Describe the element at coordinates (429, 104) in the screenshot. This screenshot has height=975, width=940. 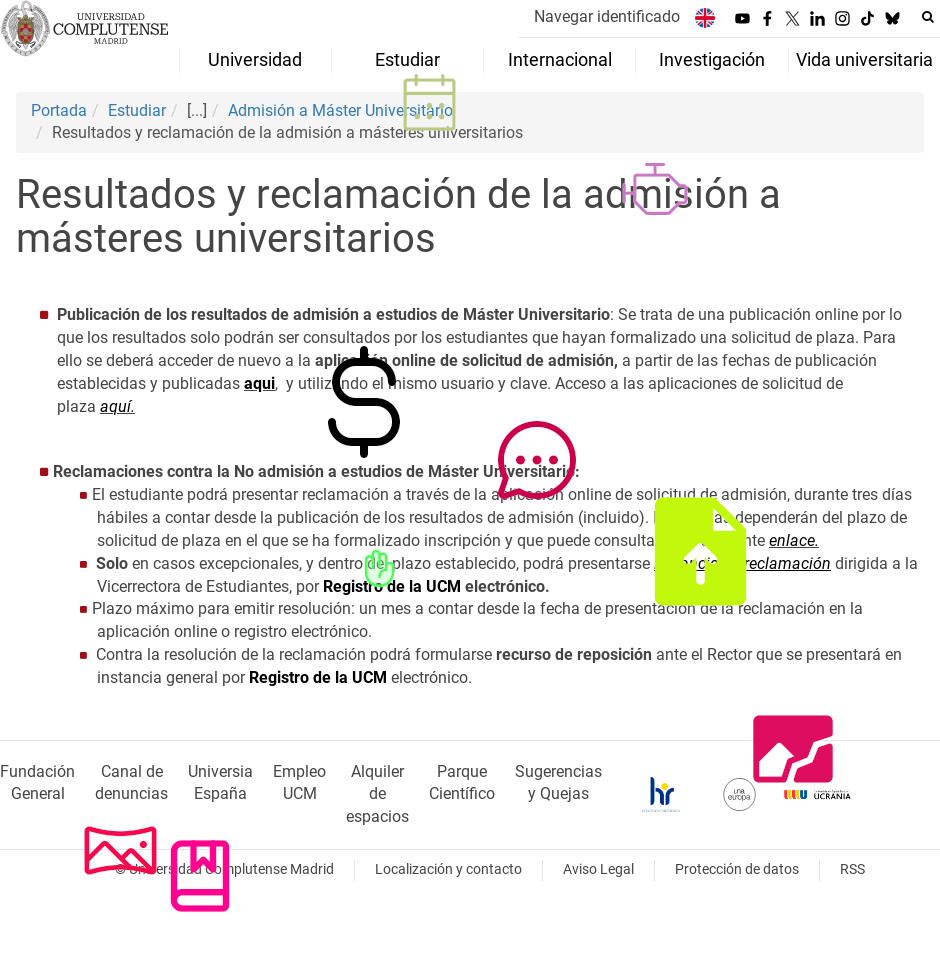
I see `view calendar events` at that location.